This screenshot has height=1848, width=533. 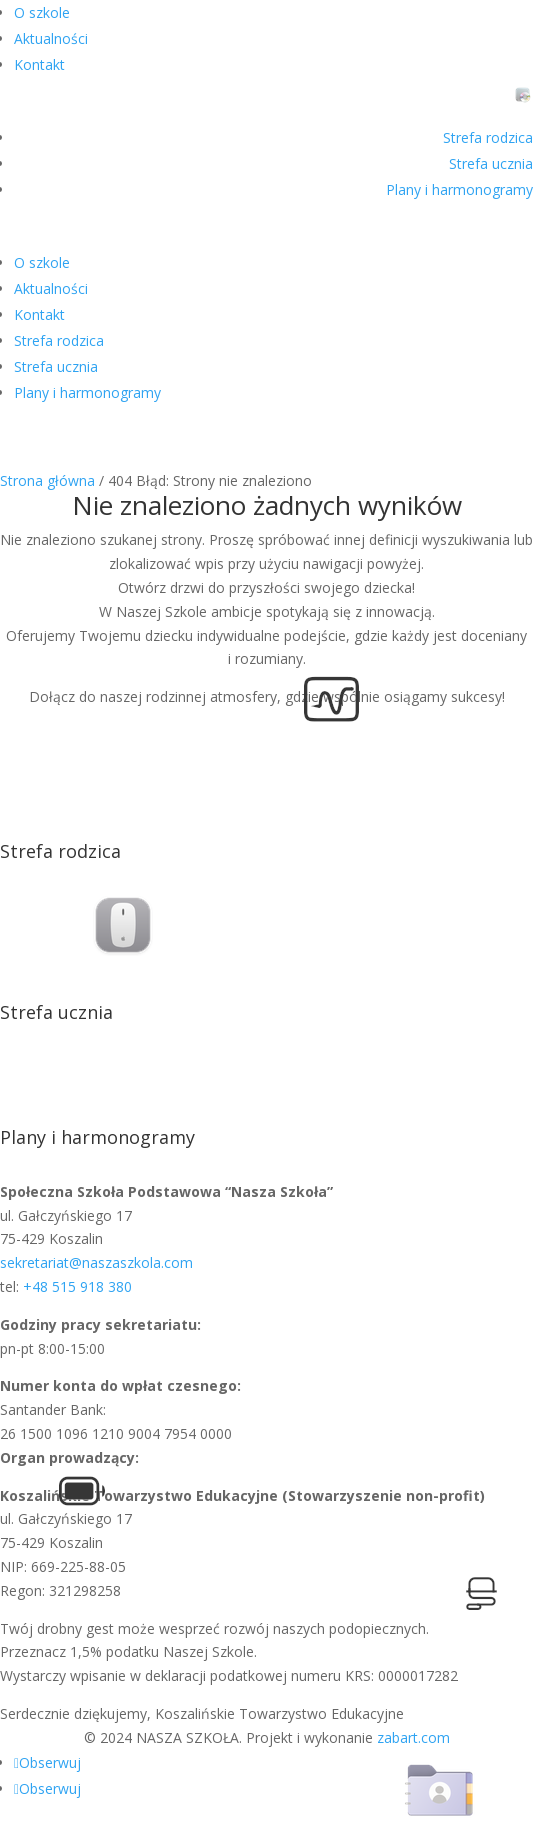 What do you see at coordinates (440, 1792) in the screenshot?
I see `open microsoft contacts folder` at bounding box center [440, 1792].